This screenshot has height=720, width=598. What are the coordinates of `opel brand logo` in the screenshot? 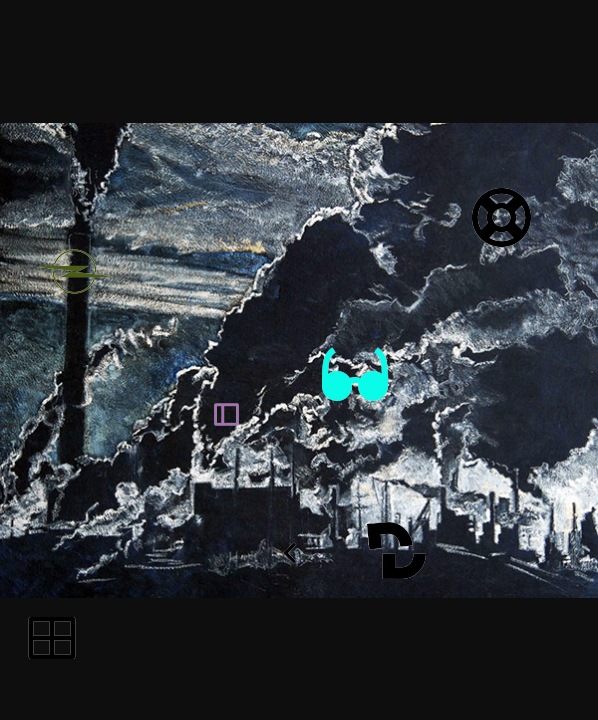 It's located at (74, 271).